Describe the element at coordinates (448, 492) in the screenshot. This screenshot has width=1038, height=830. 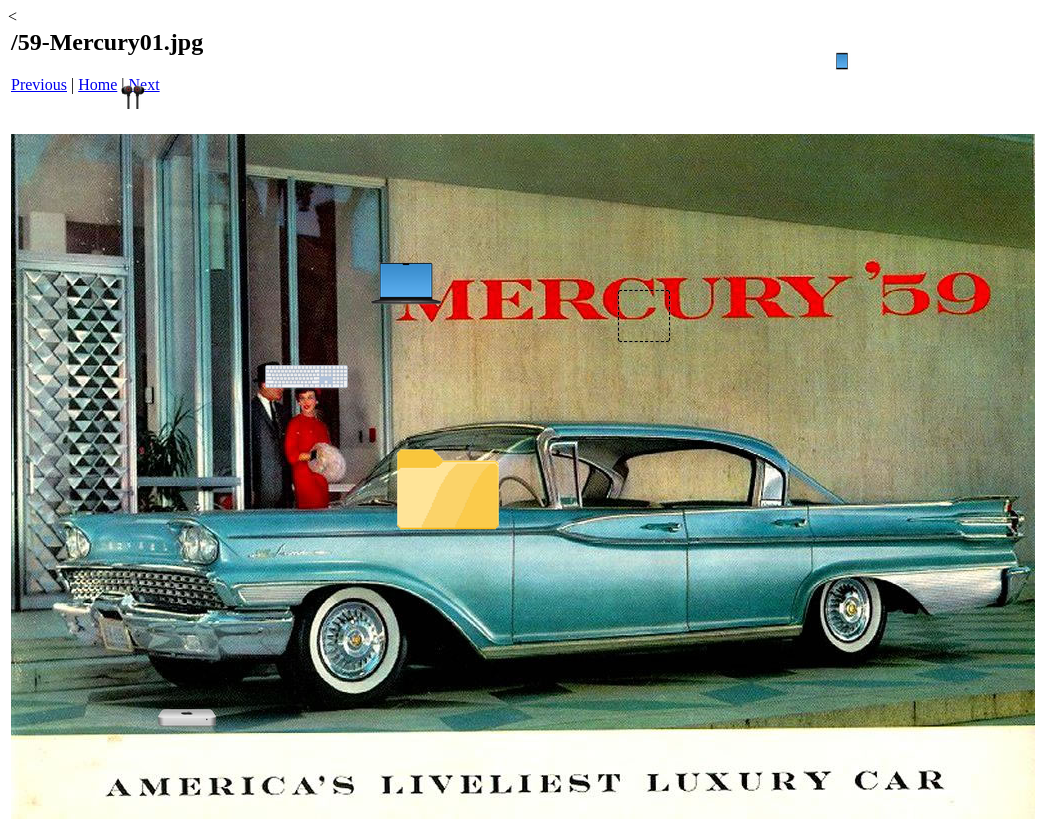
I see `open folder containing pixel art or retro-style files` at that location.